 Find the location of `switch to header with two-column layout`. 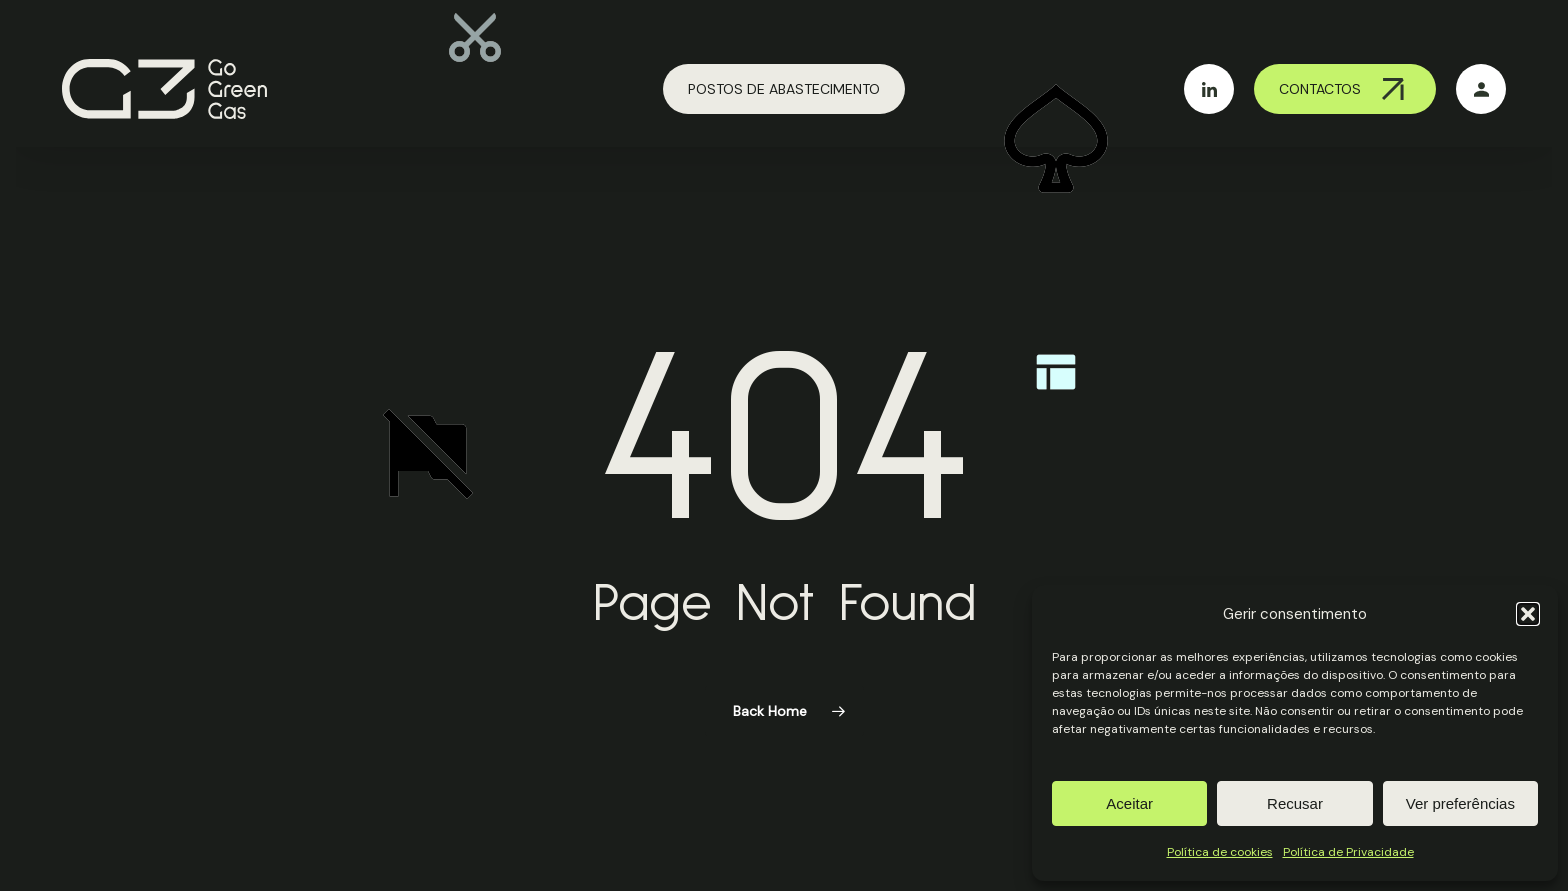

switch to header with two-column layout is located at coordinates (1056, 372).